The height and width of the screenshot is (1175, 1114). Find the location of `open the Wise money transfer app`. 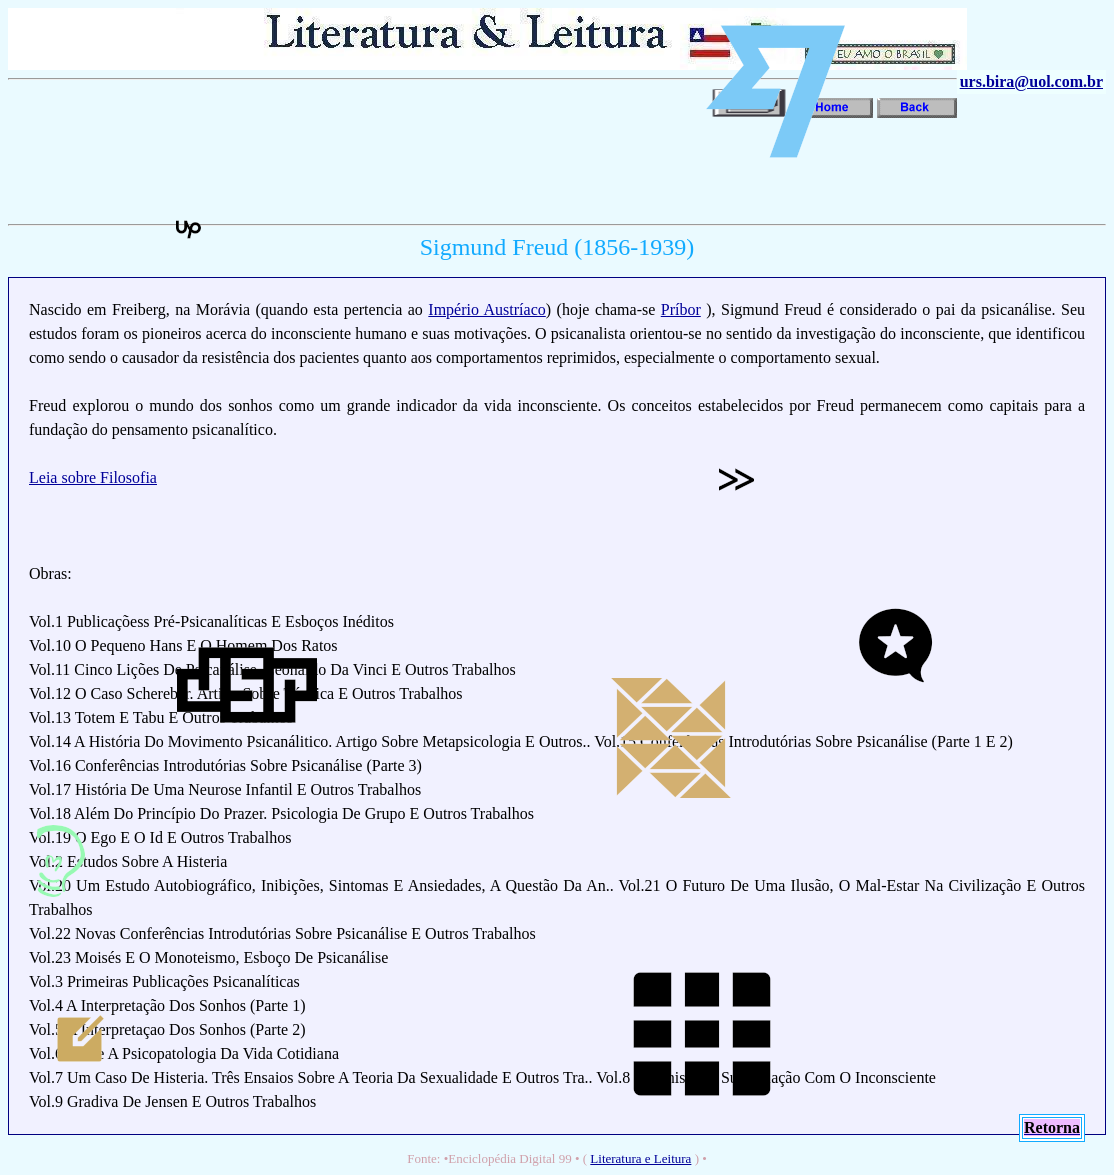

open the Wise money transfer app is located at coordinates (775, 91).